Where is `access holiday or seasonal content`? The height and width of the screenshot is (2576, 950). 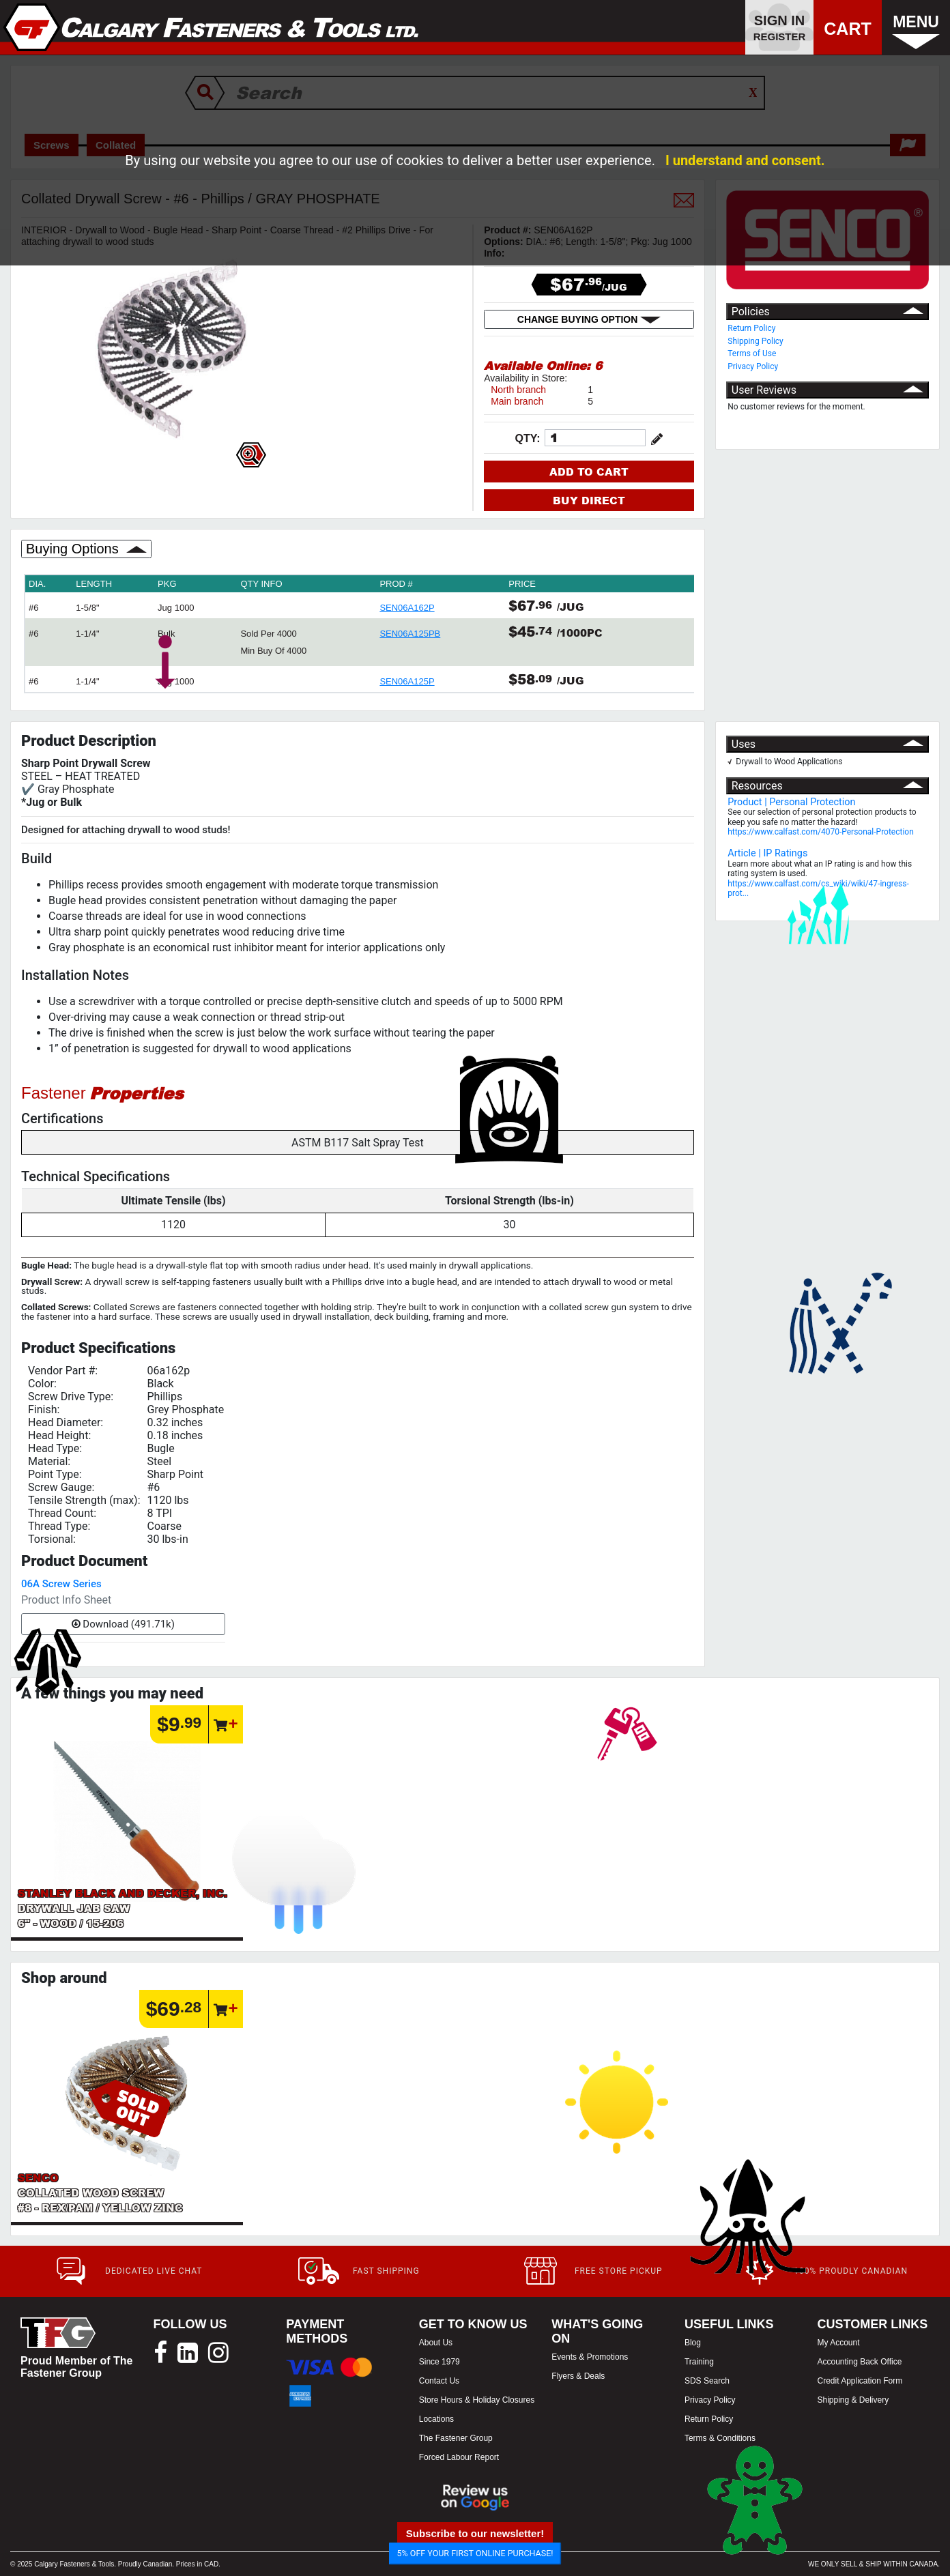
access holiday or seasonal content is located at coordinates (755, 2500).